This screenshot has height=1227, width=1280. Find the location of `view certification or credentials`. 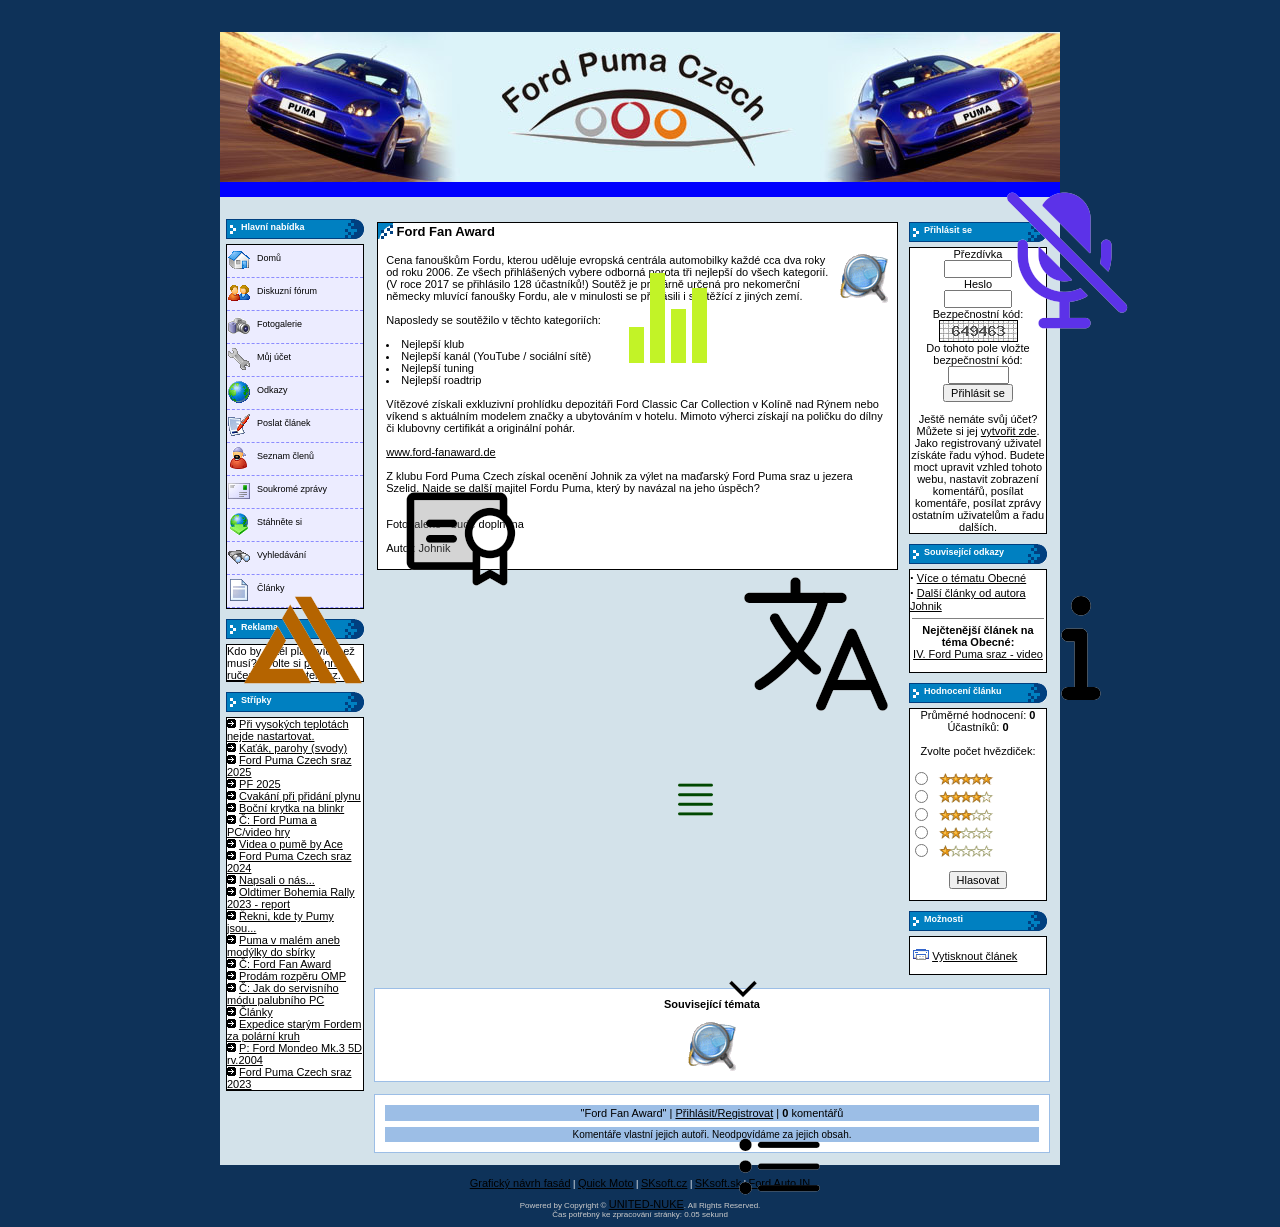

view certification or credentials is located at coordinates (457, 535).